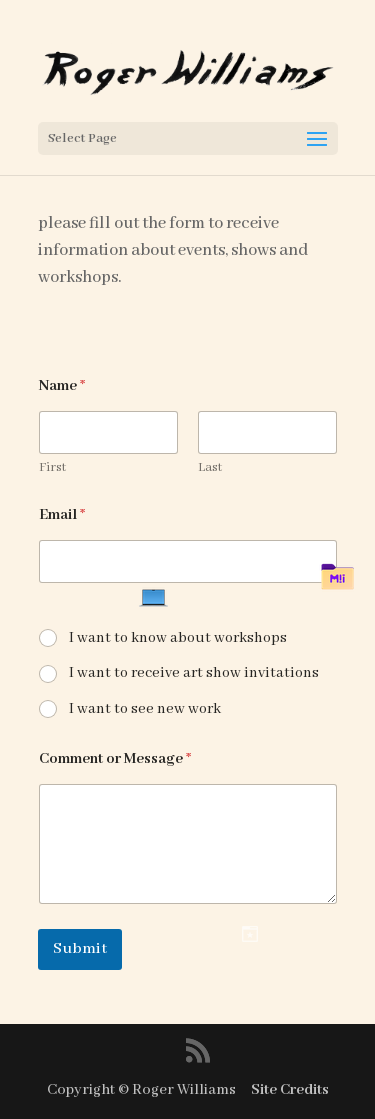  I want to click on access your favorites in the media library, so click(250, 934).